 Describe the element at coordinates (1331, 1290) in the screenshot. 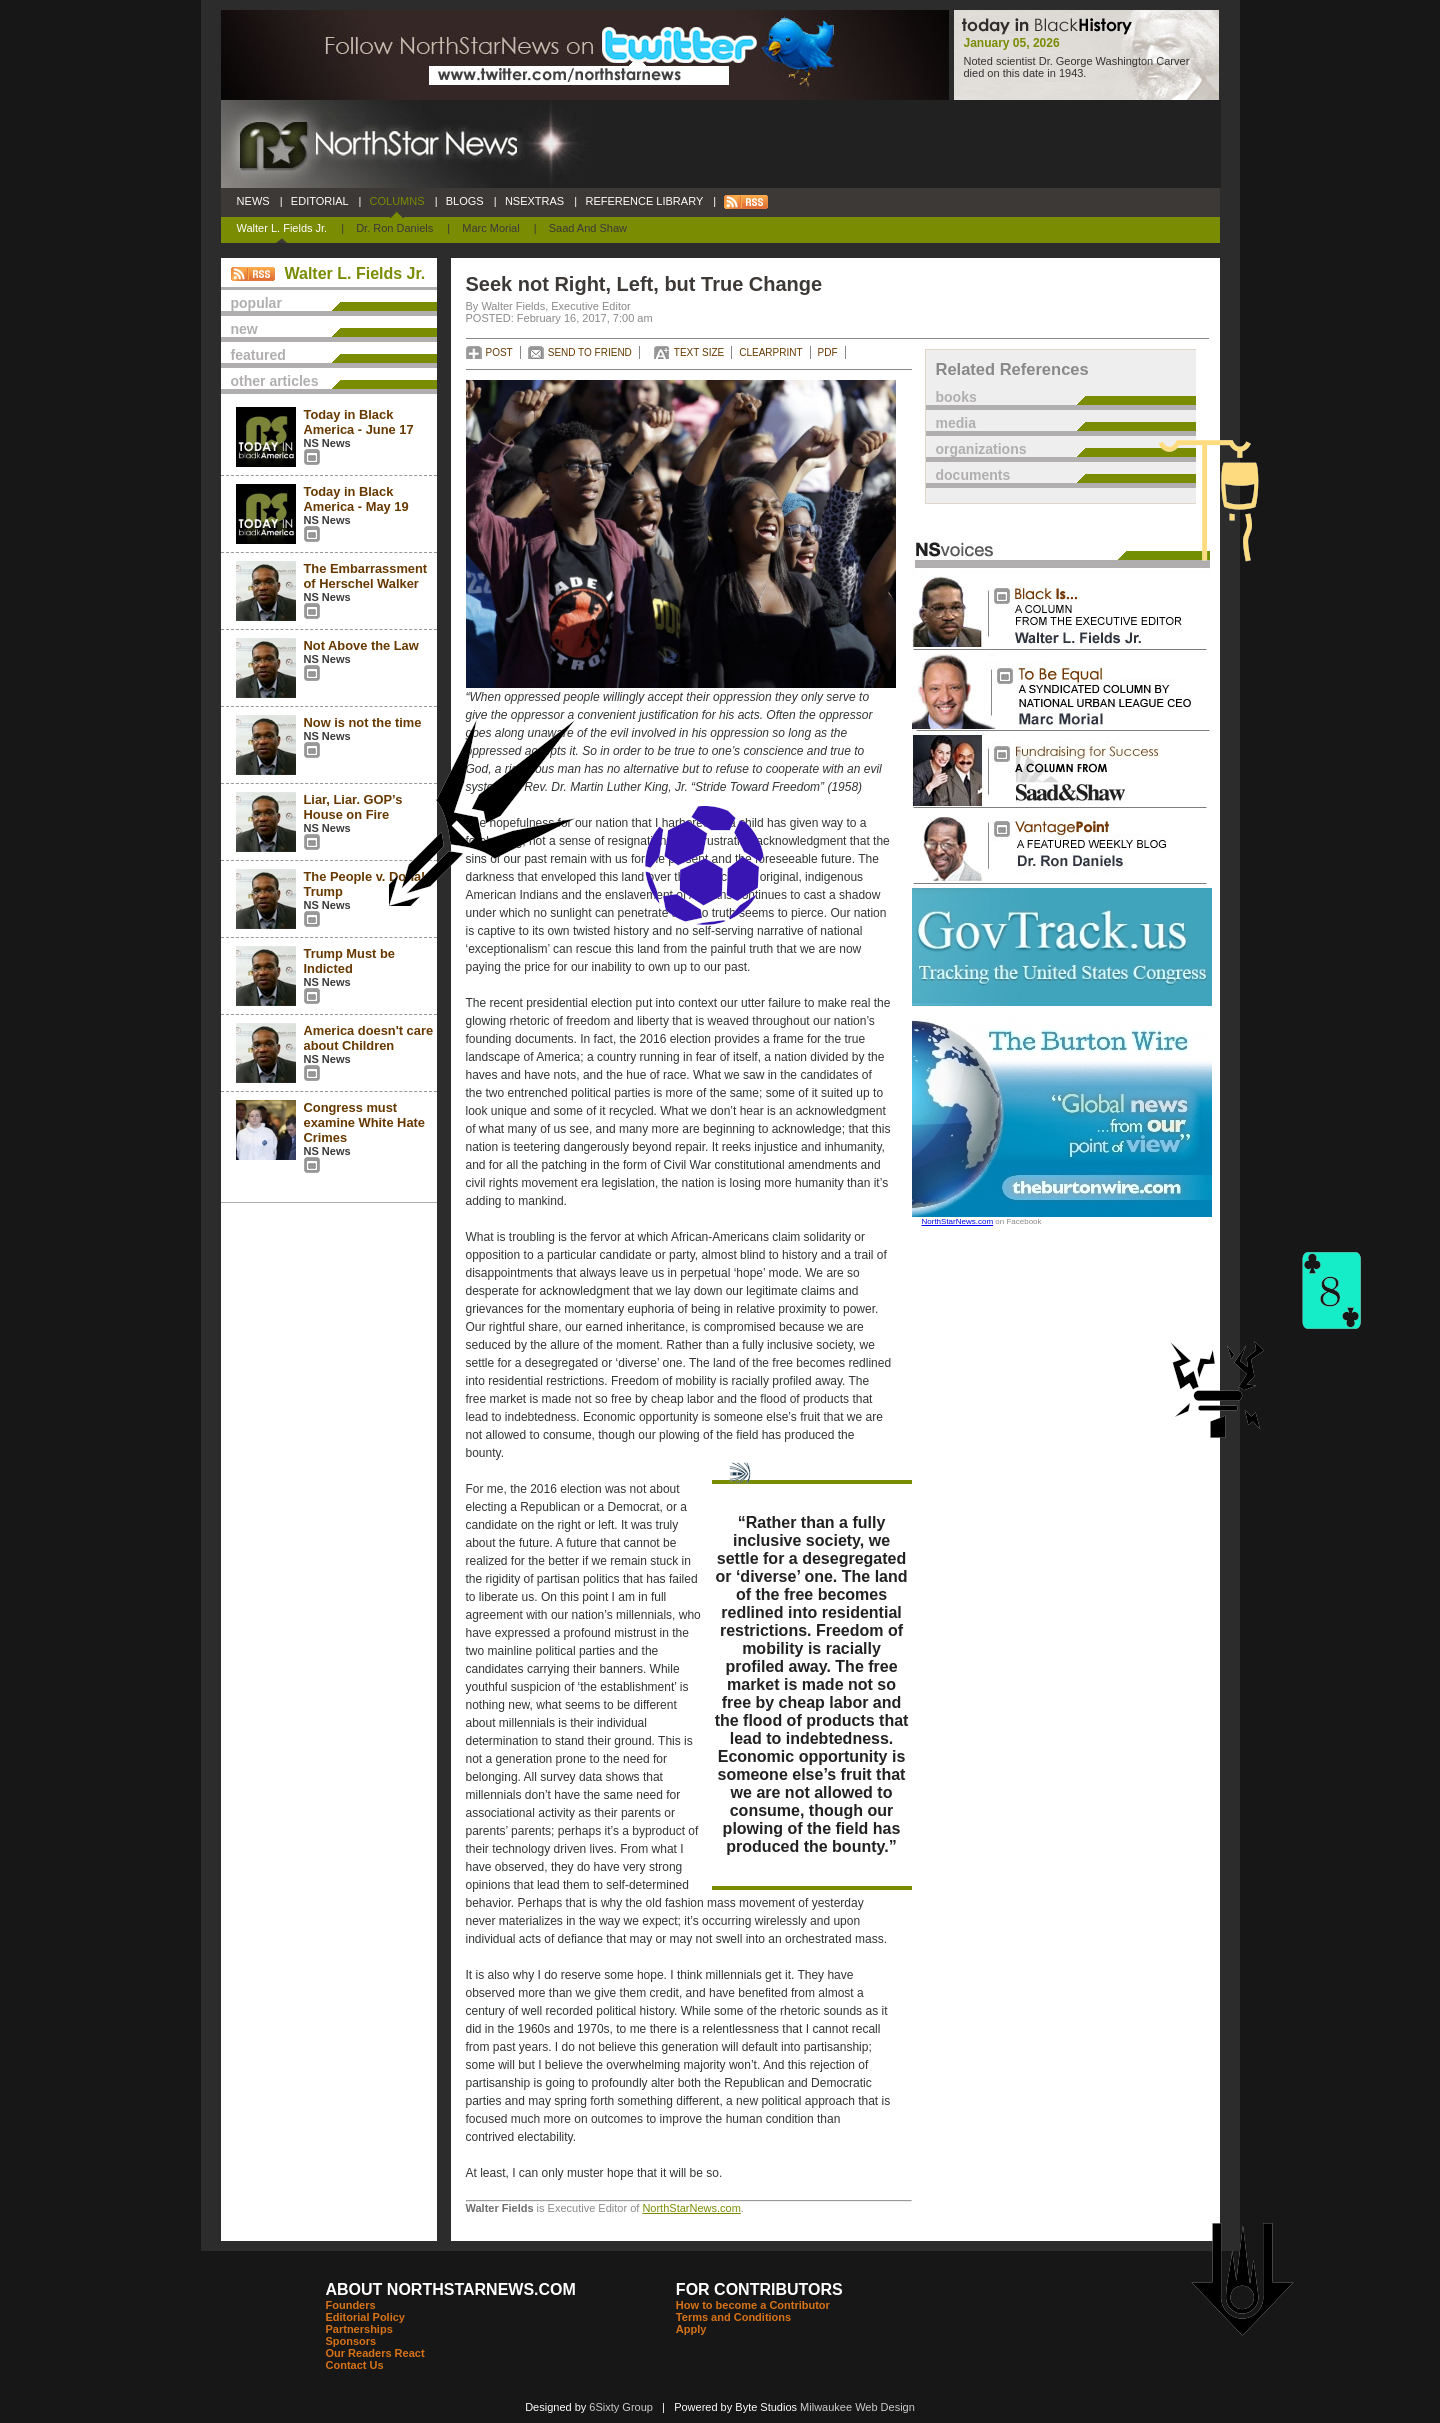

I see `eight of clubs playing card` at that location.